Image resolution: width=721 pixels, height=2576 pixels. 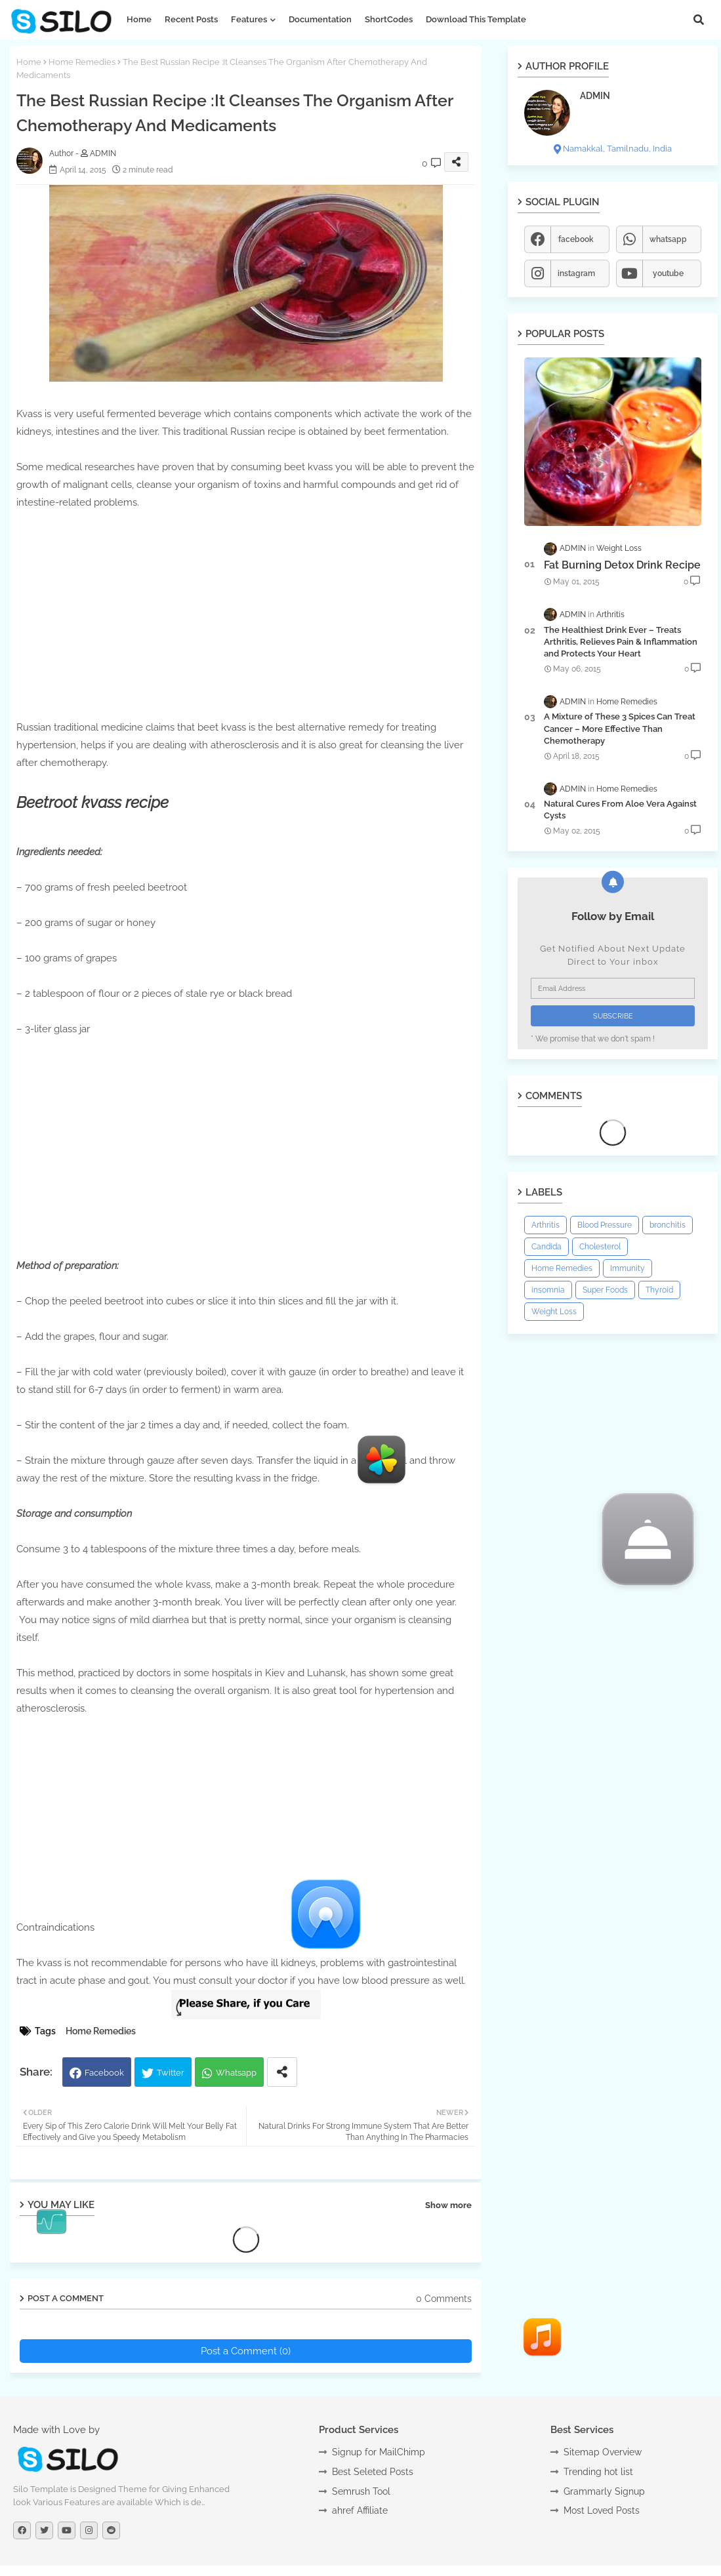 I want to click on open system usage monitoring app, so click(x=51, y=2221).